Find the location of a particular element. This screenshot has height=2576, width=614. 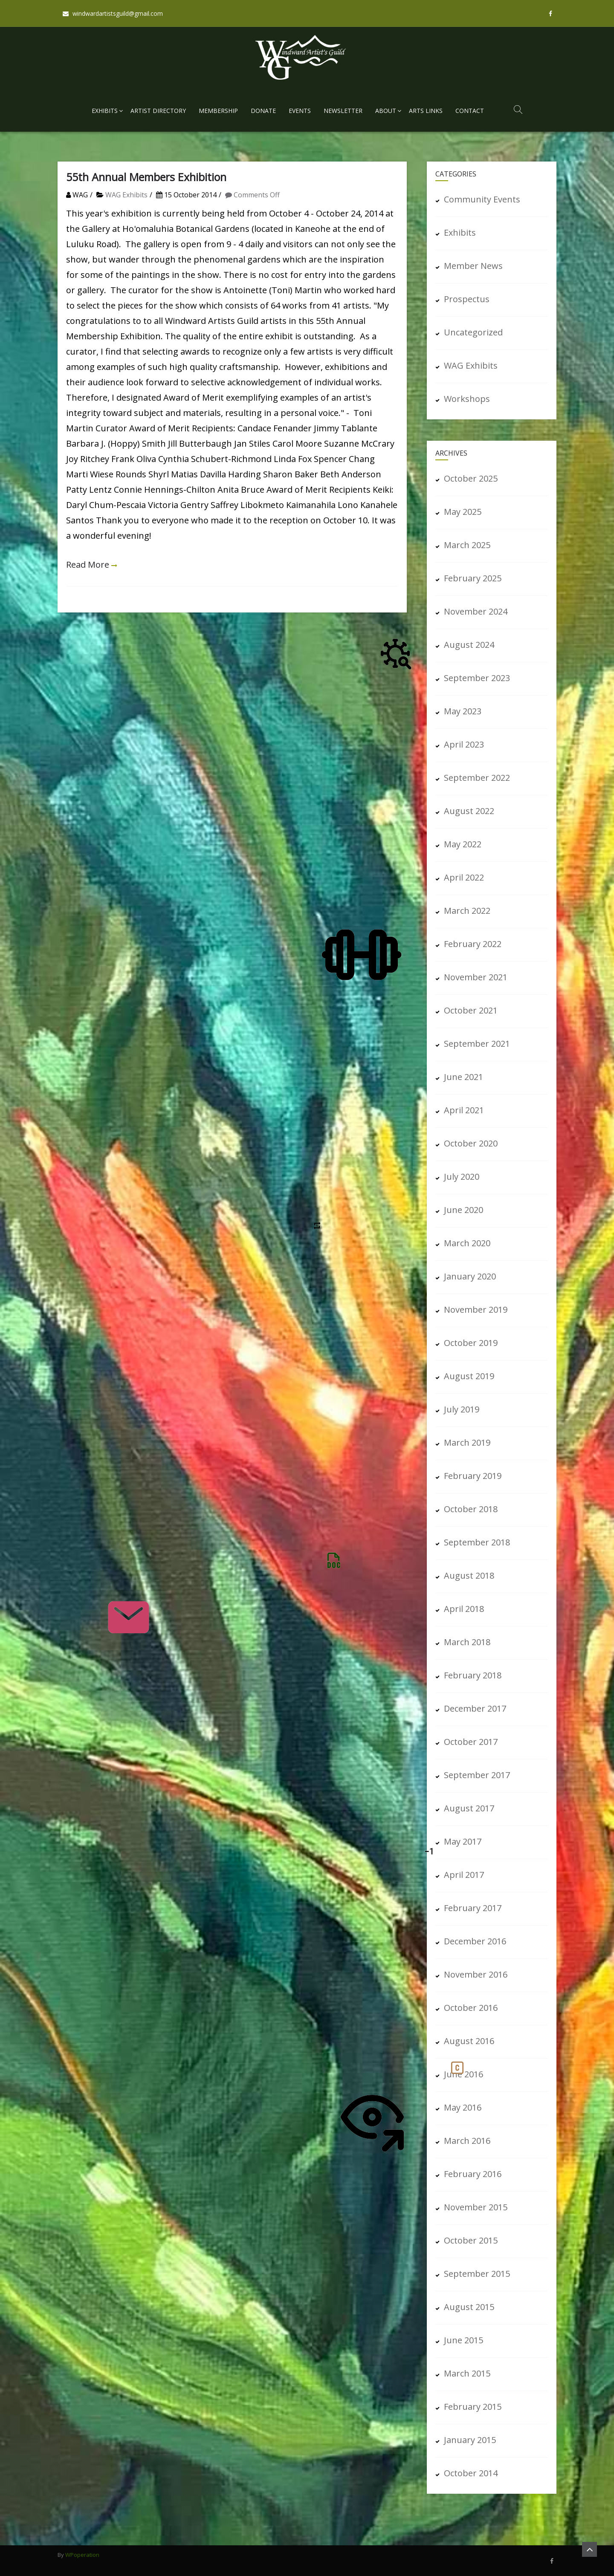

access workout or fitness features is located at coordinates (362, 955).